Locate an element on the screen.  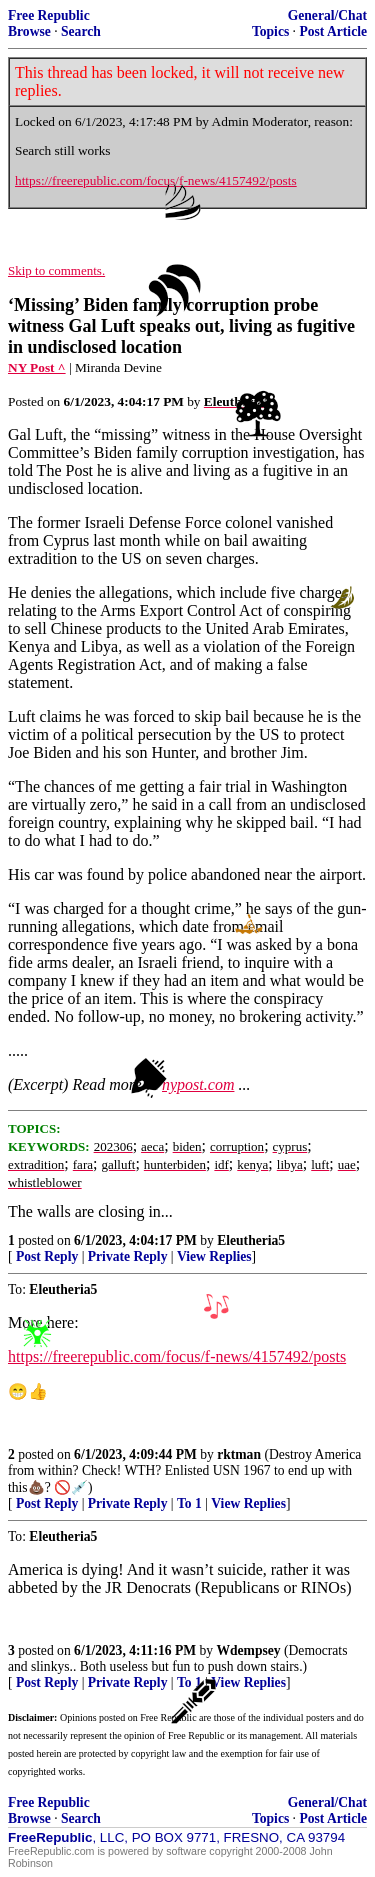
launch bombing run or airstrike action is located at coordinates (149, 1078).